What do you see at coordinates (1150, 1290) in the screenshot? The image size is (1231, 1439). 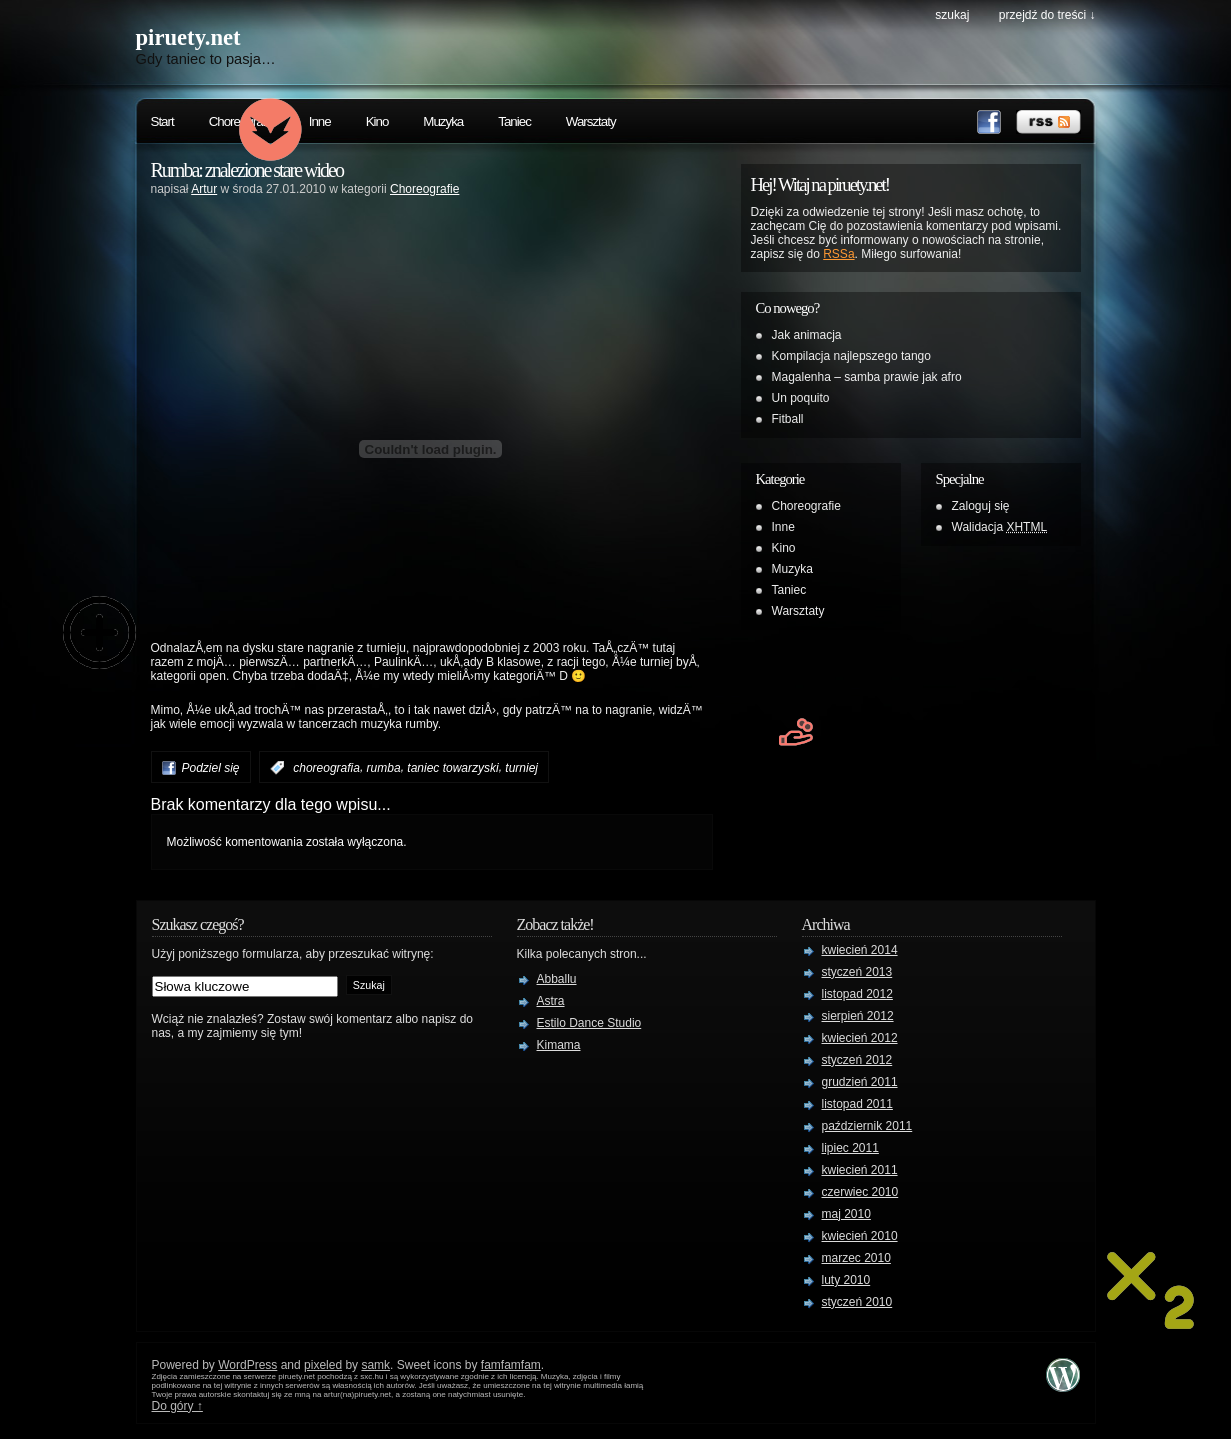 I see `format text as subscript` at bounding box center [1150, 1290].